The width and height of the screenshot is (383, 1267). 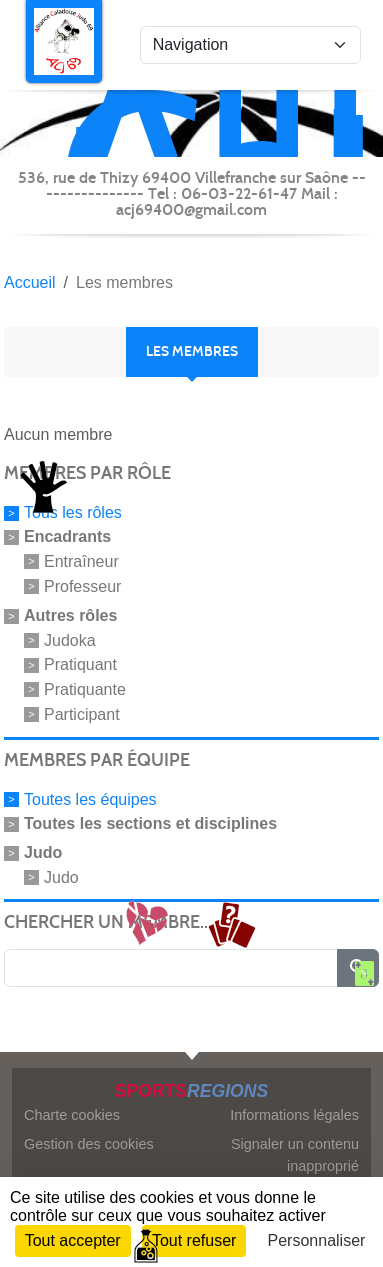 I want to click on draw a random card from the deck, so click(x=232, y=925).